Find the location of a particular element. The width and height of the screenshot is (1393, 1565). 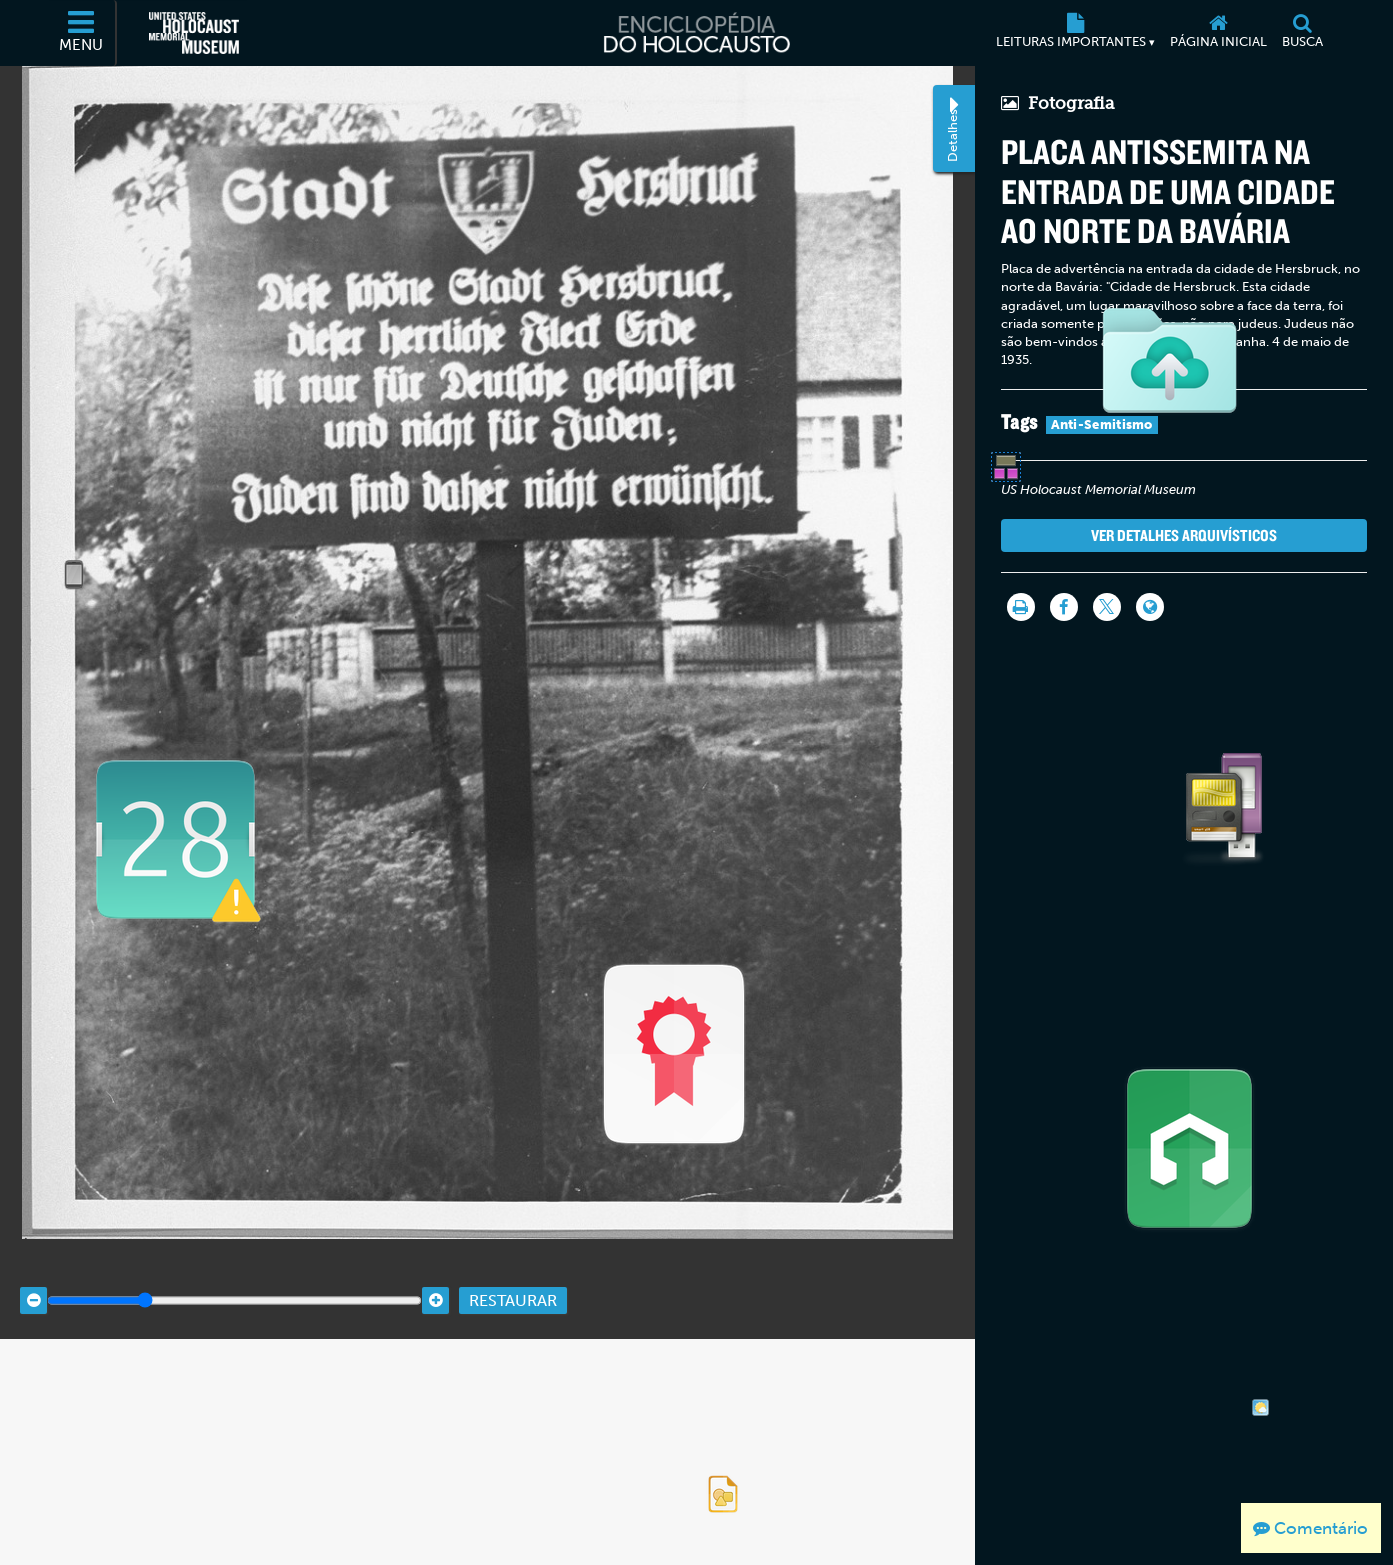

an LMMS music project file is located at coordinates (1189, 1148).